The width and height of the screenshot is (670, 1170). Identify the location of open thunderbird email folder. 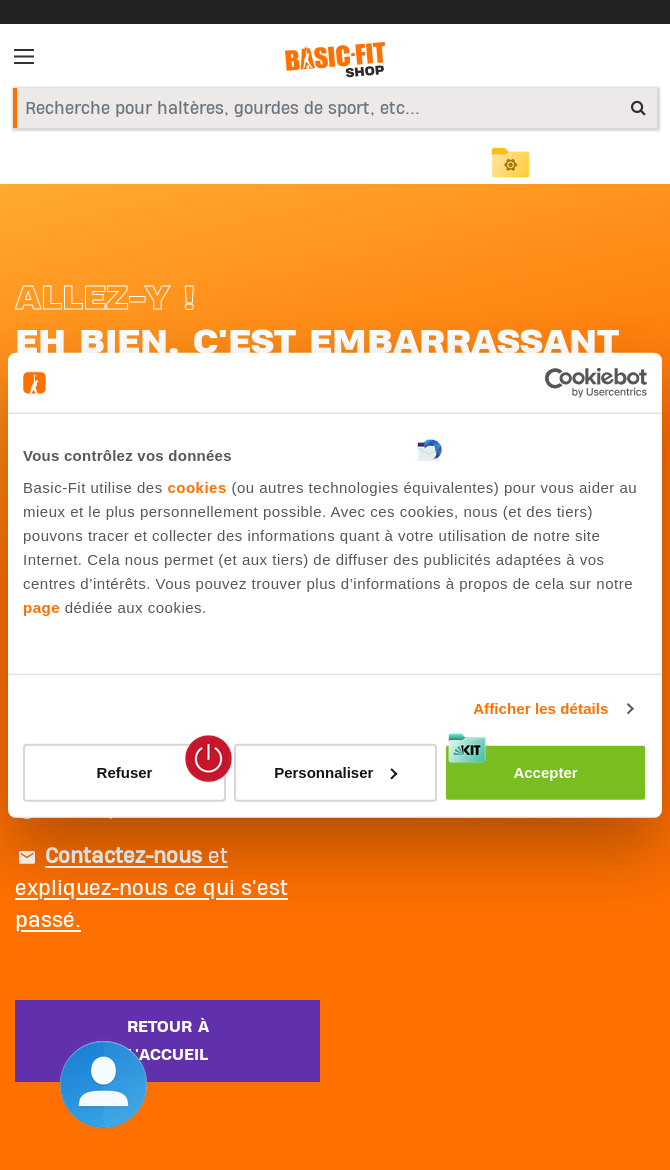
(429, 452).